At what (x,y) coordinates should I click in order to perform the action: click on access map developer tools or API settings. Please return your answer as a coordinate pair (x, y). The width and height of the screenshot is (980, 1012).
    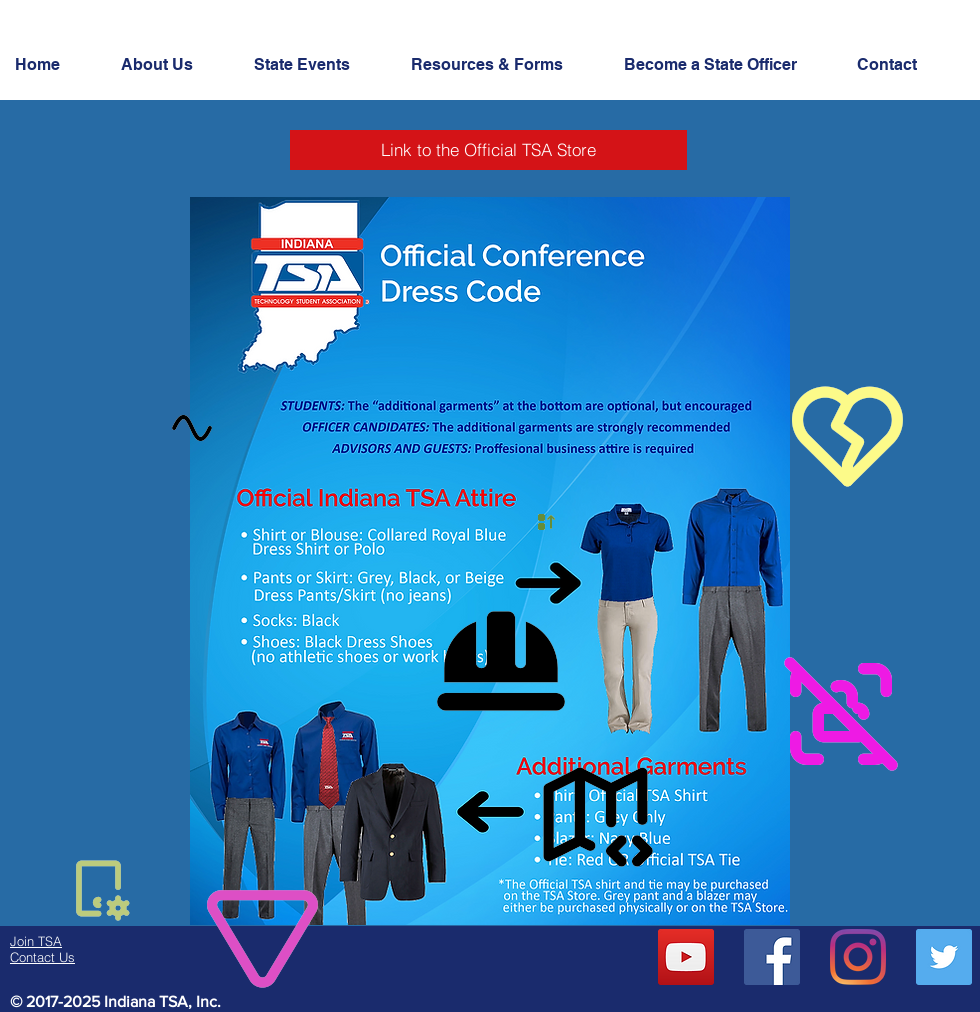
    Looking at the image, I should click on (595, 814).